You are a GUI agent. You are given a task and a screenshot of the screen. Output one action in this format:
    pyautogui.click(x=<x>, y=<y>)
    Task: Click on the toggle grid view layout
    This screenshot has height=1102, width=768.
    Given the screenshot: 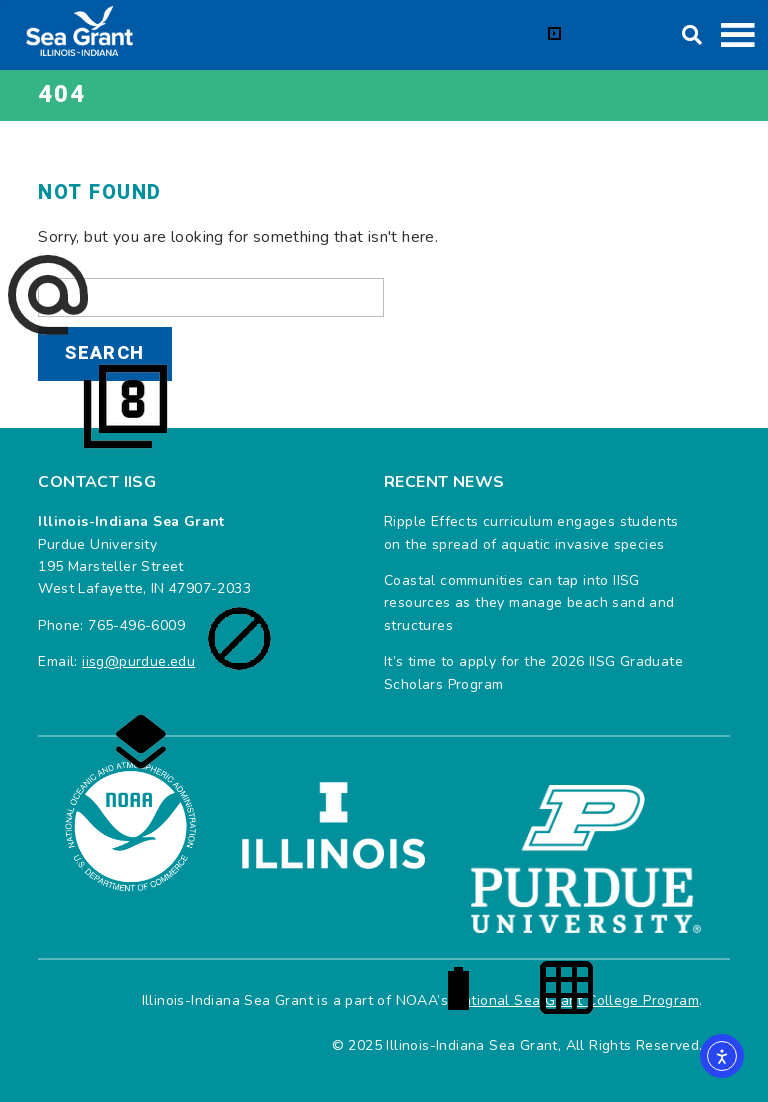 What is the action you would take?
    pyautogui.click(x=566, y=987)
    